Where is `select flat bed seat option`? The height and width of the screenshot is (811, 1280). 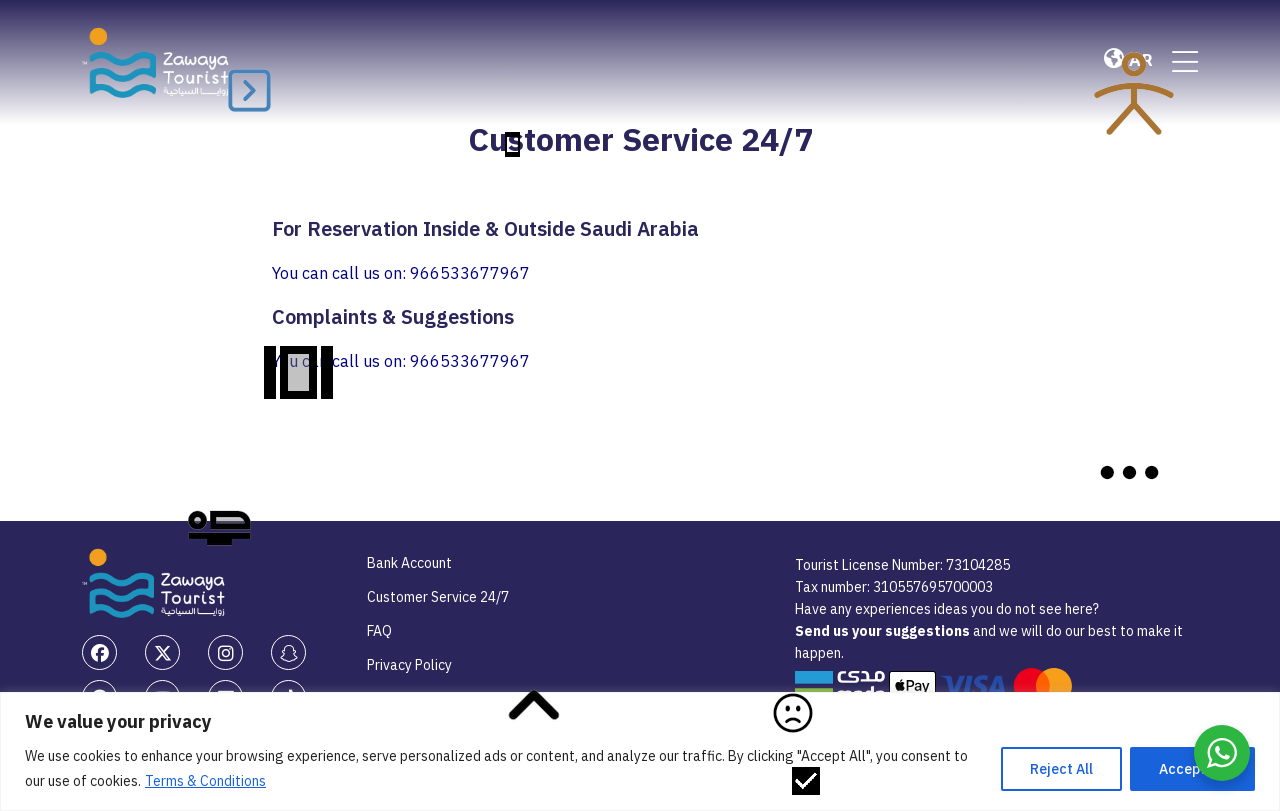 select flat bed seat option is located at coordinates (219, 526).